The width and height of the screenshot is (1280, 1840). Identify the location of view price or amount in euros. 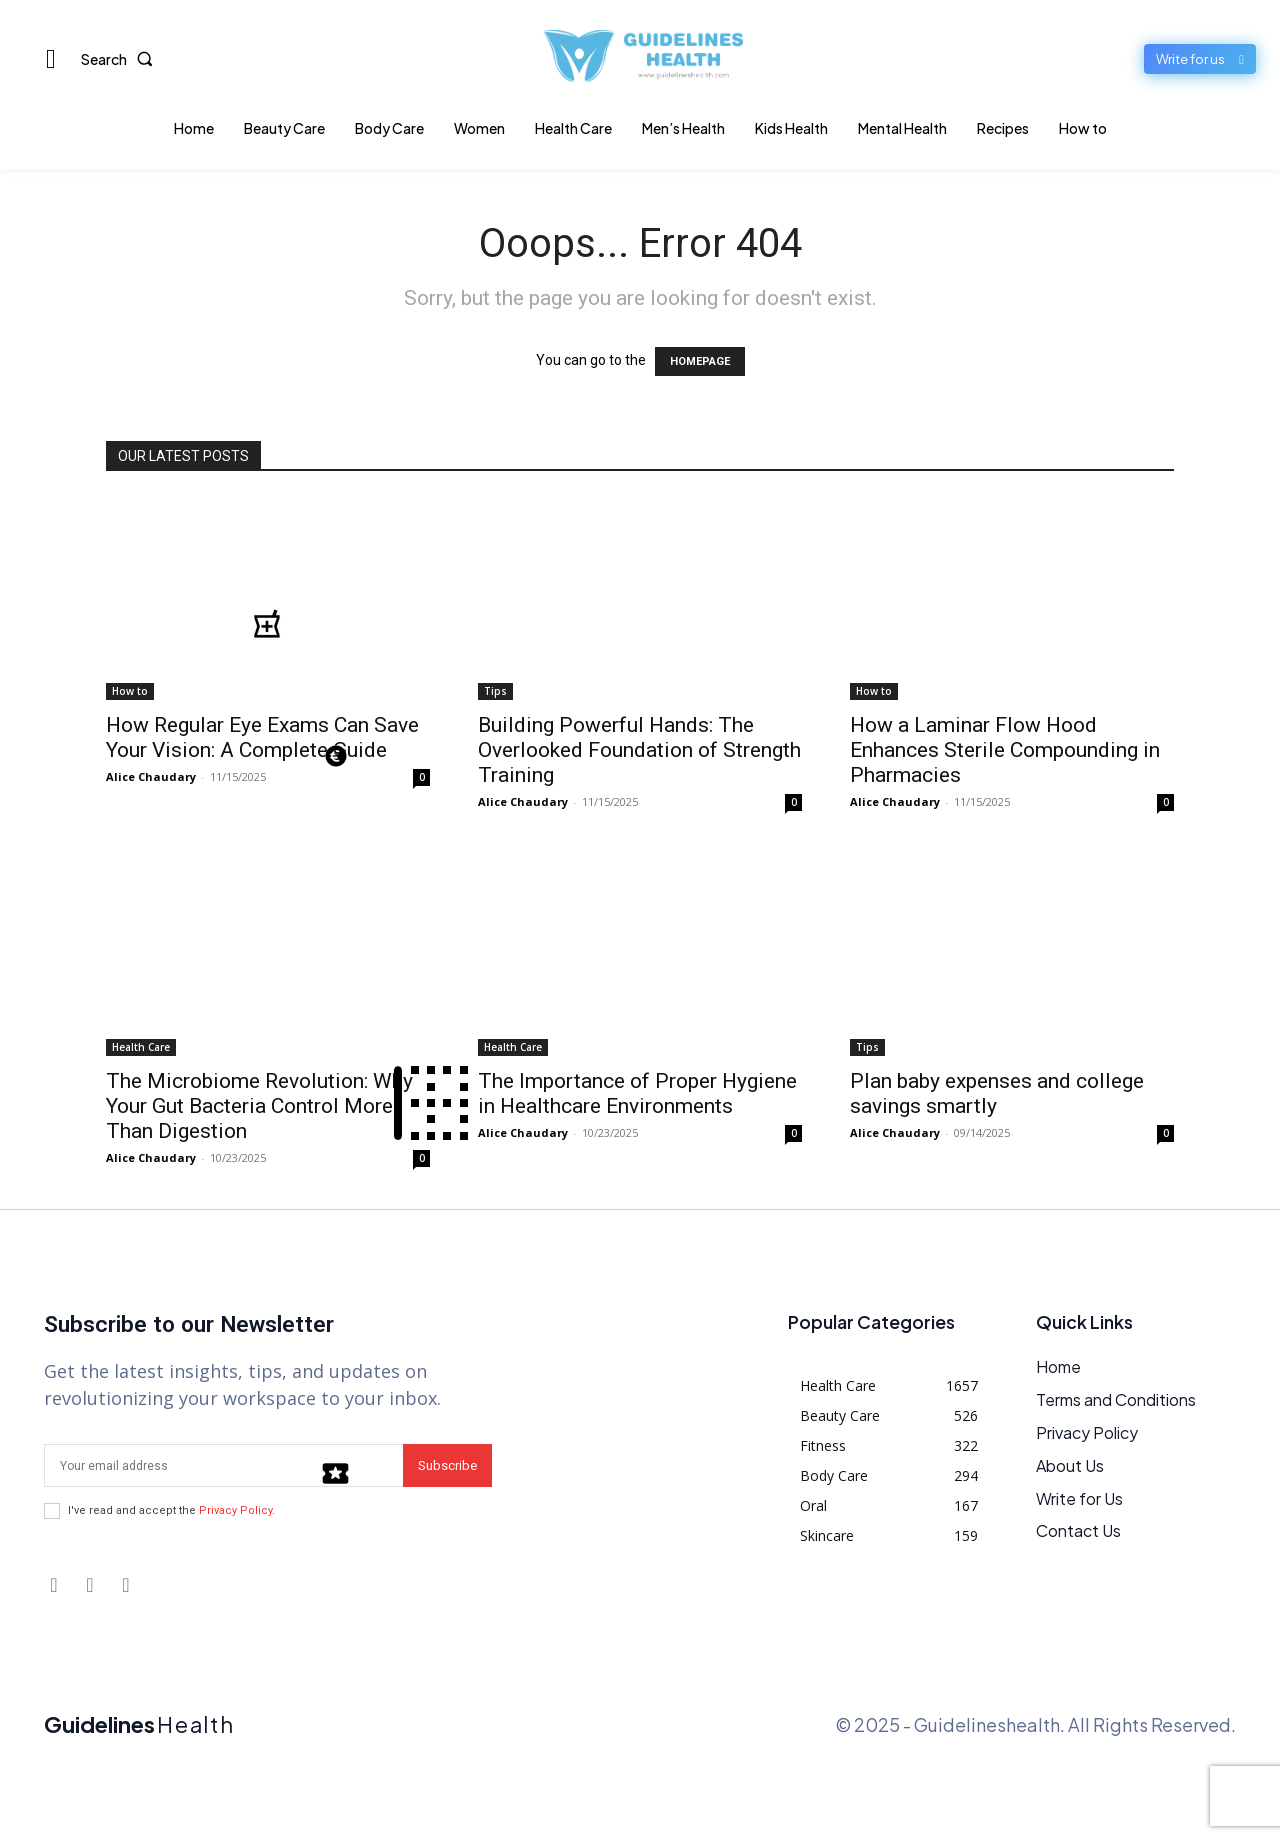
(336, 756).